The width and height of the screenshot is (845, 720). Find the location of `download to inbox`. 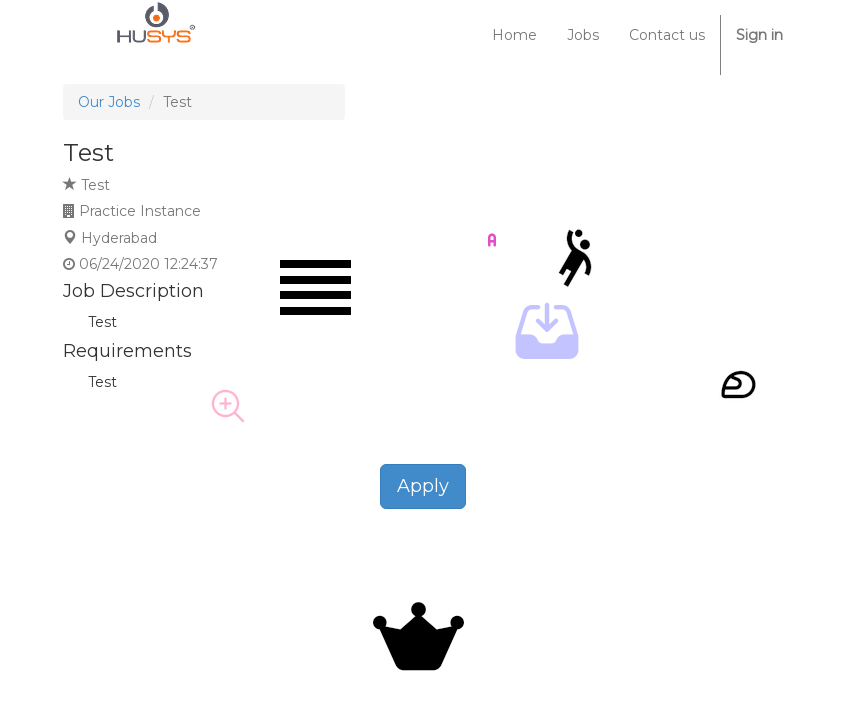

download to inbox is located at coordinates (547, 332).